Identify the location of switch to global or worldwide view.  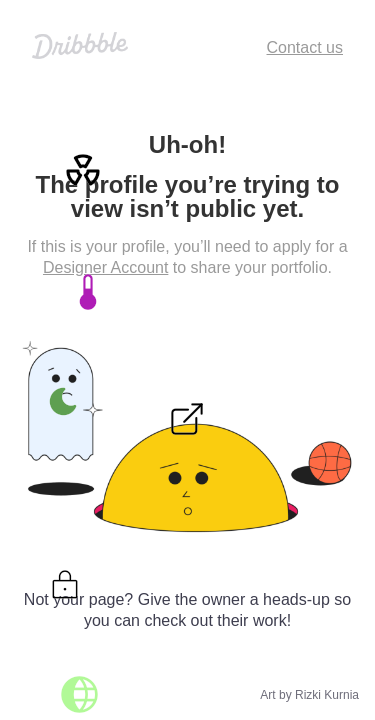
(79, 694).